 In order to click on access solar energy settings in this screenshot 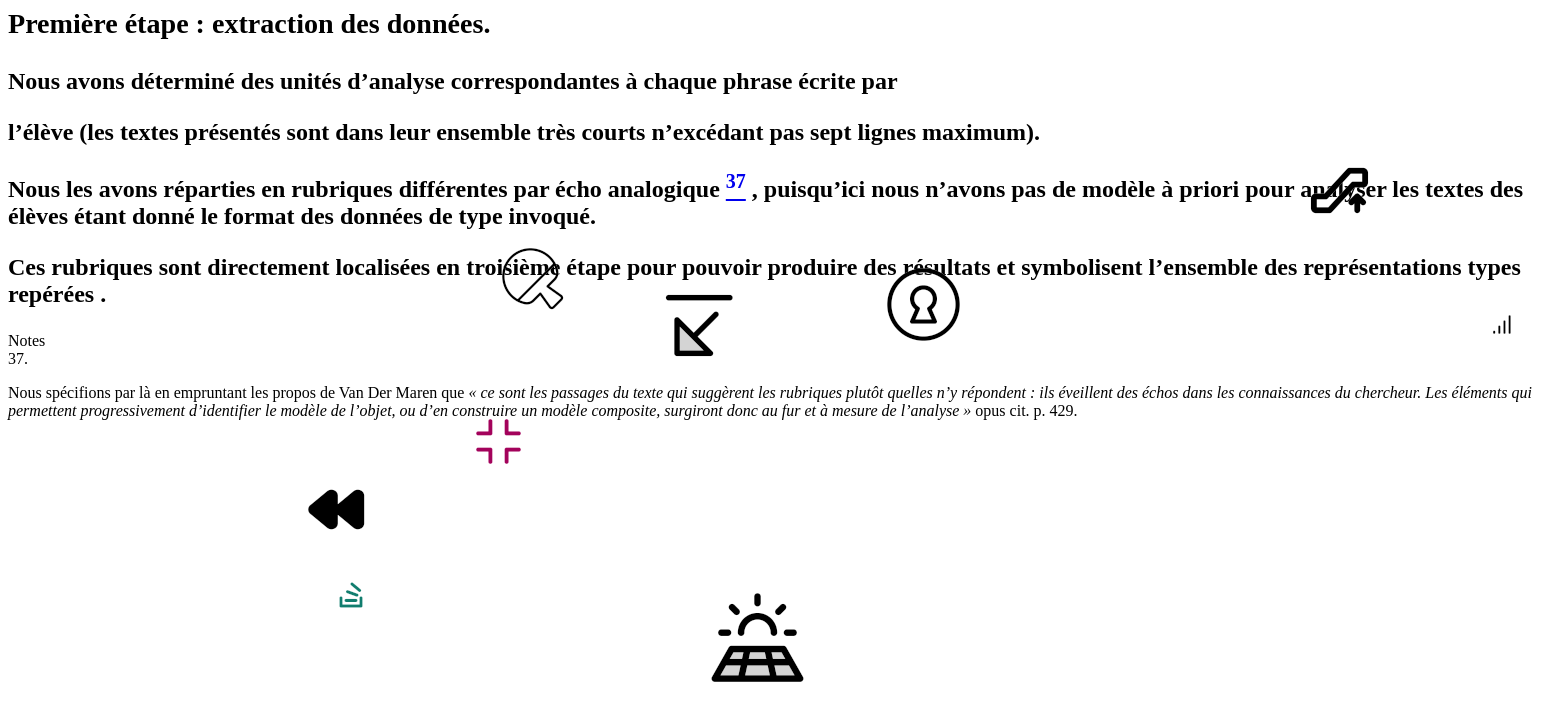, I will do `click(757, 642)`.